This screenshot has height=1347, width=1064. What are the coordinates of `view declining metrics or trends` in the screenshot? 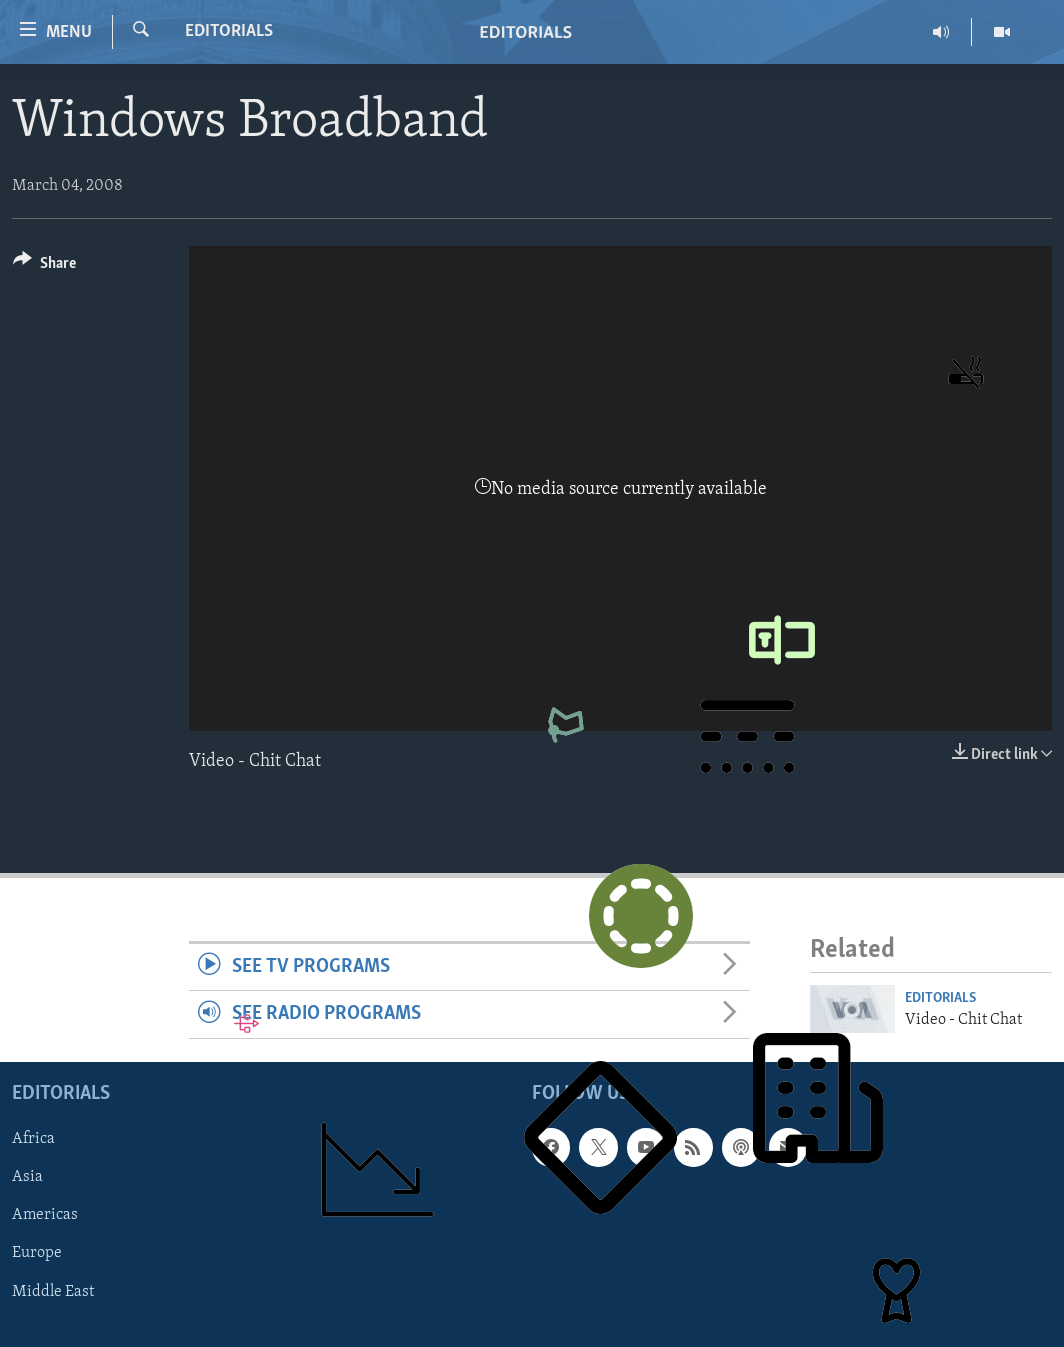 It's located at (377, 1169).